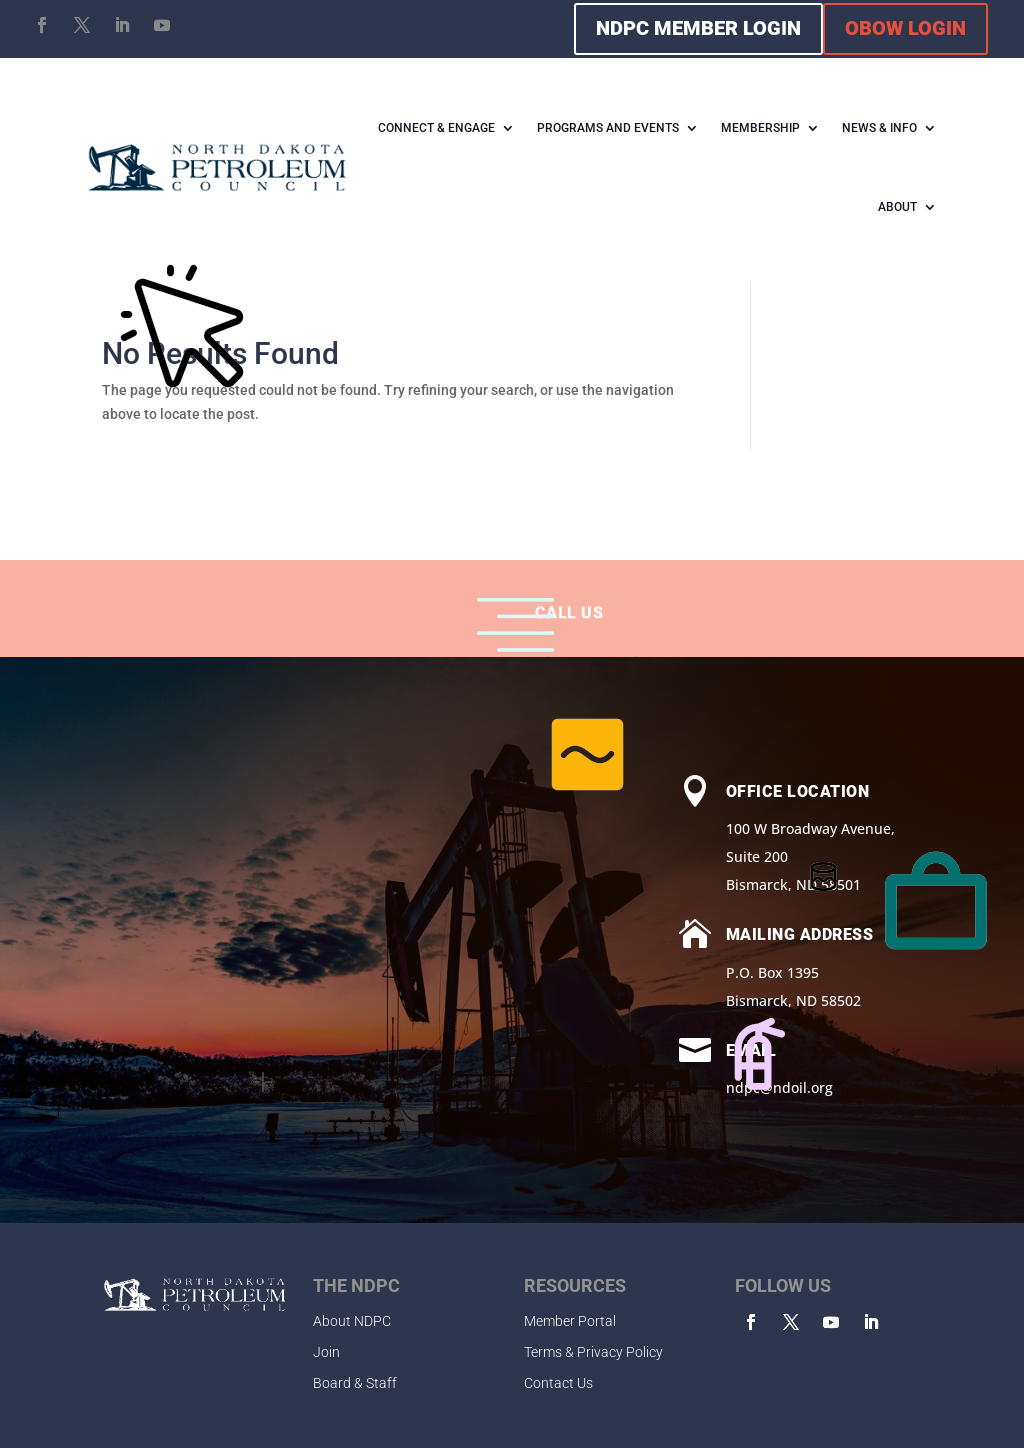 The image size is (1024, 1448). What do you see at coordinates (263, 1082) in the screenshot?
I see `expand content horizontally` at bounding box center [263, 1082].